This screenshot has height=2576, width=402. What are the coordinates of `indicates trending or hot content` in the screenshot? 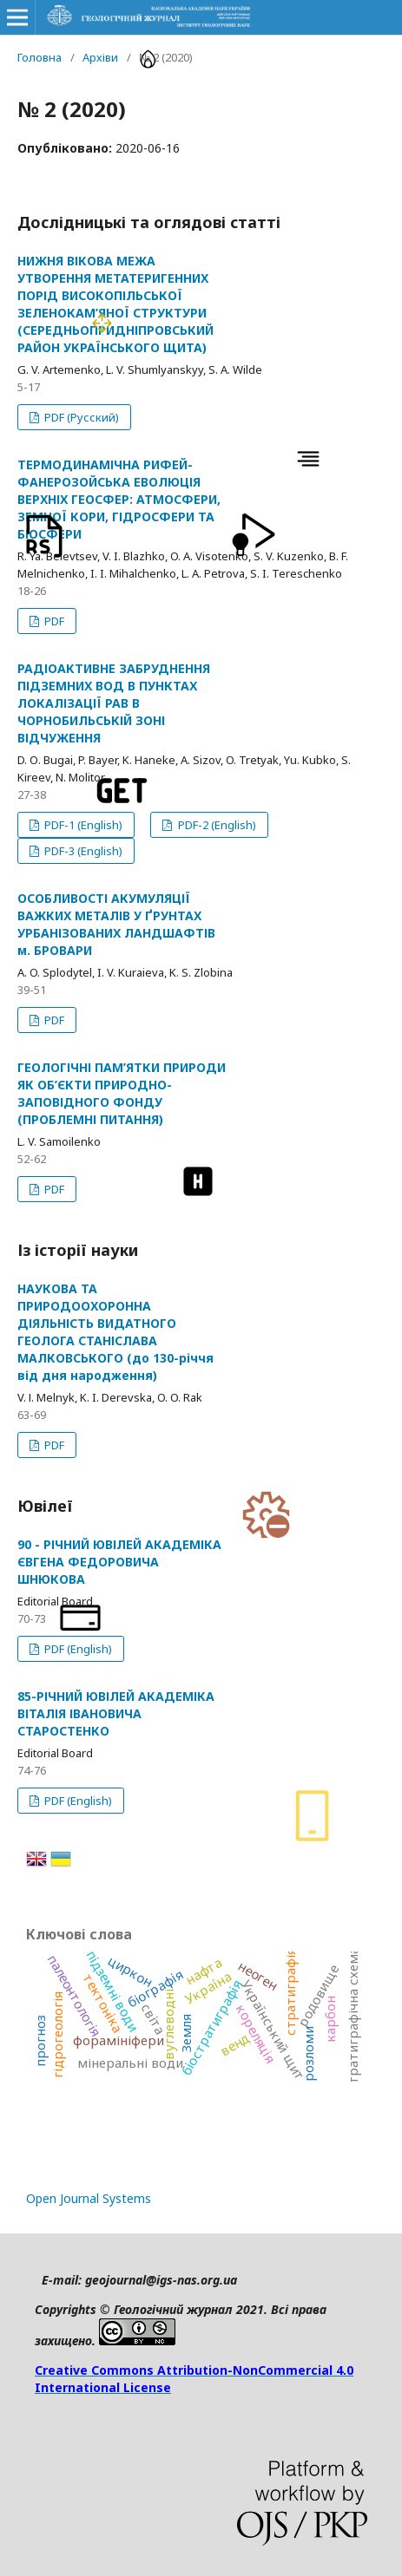 It's located at (148, 59).